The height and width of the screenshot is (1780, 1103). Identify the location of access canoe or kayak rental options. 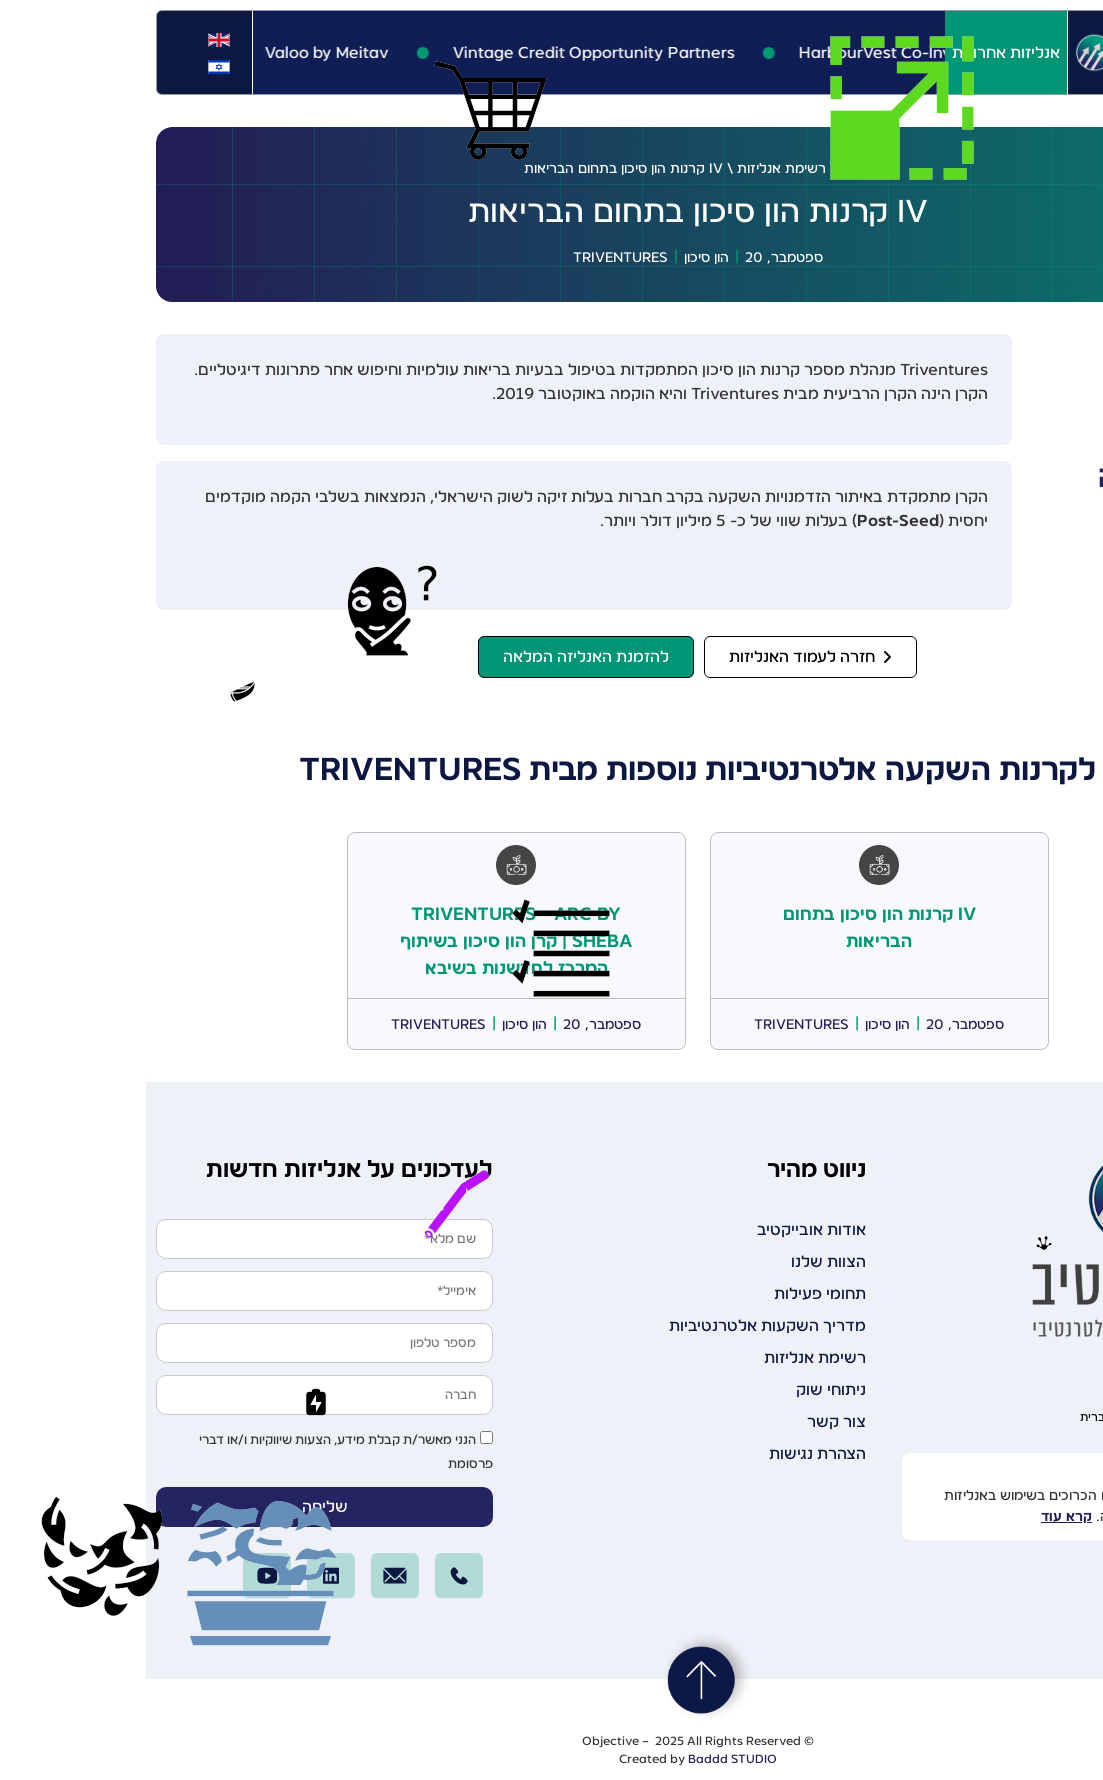
(242, 691).